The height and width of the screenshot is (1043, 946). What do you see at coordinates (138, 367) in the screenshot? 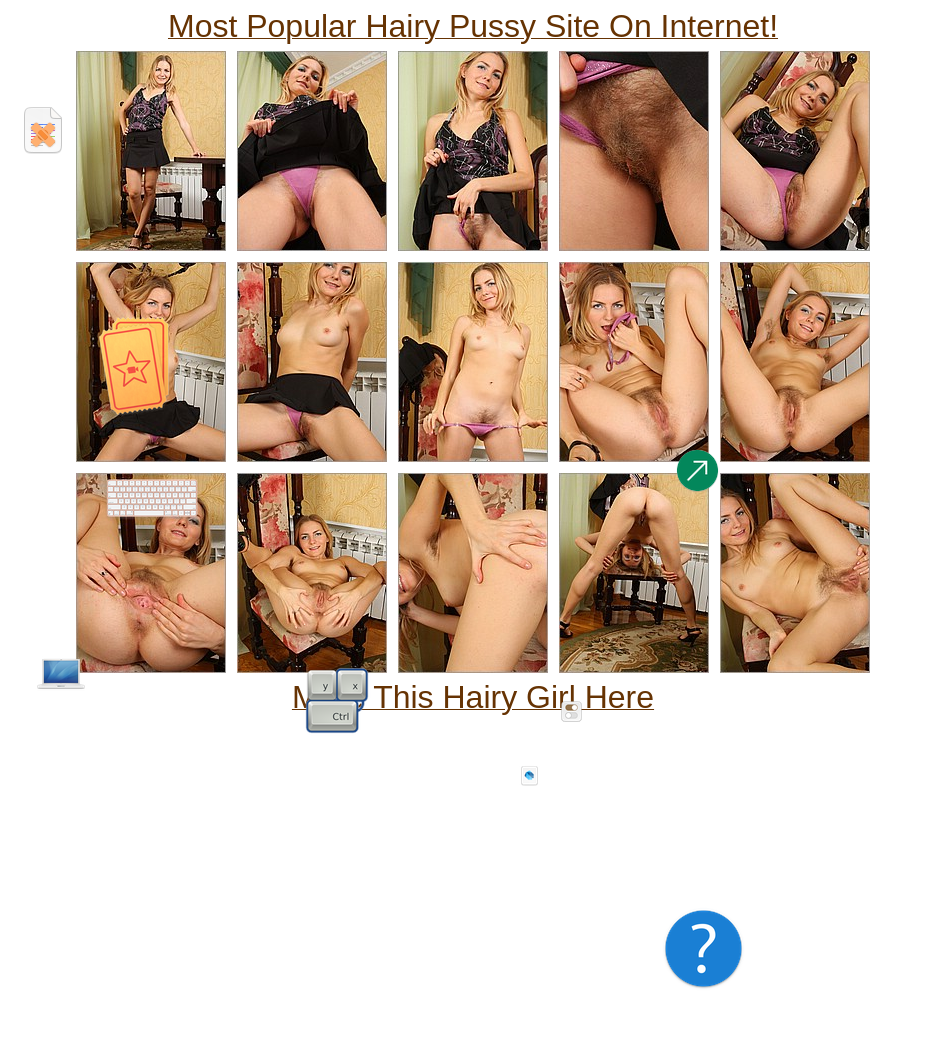
I see `access iMovie theater or shared projects` at bounding box center [138, 367].